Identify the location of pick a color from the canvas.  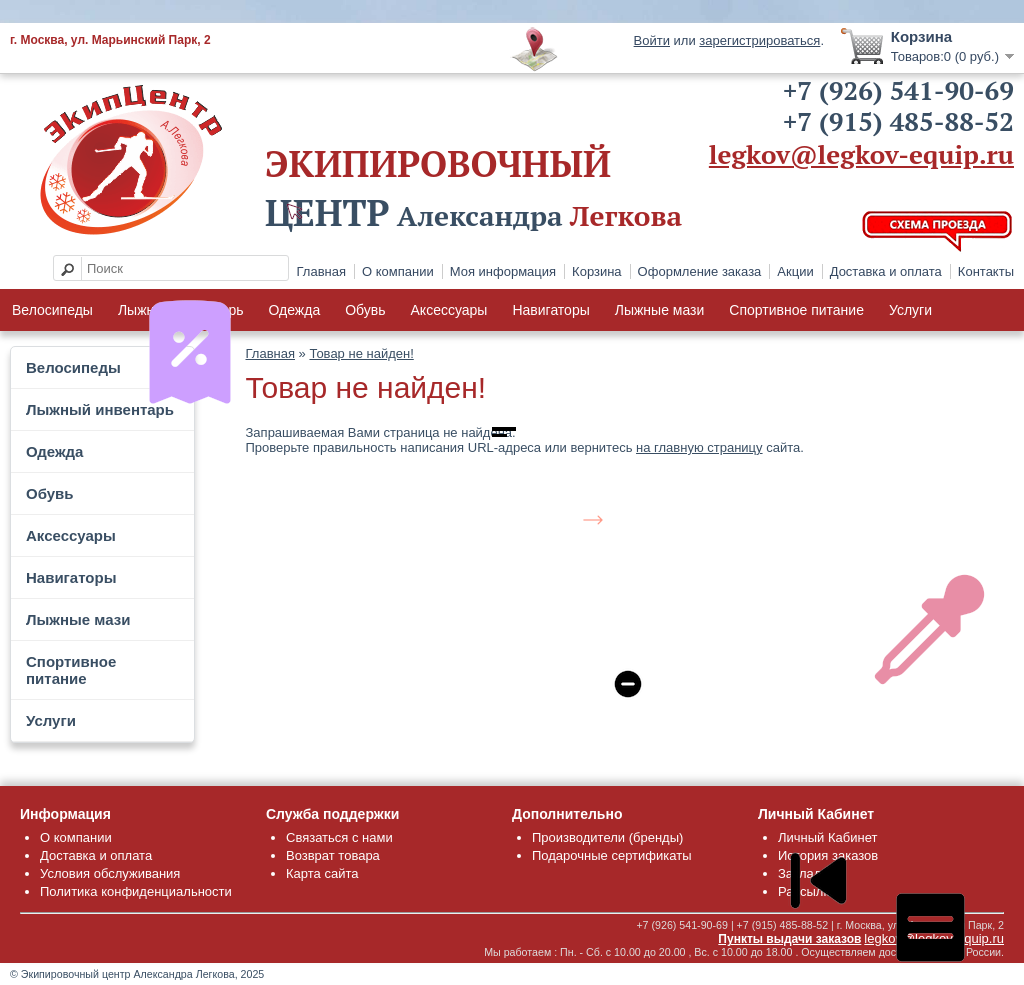
(929, 629).